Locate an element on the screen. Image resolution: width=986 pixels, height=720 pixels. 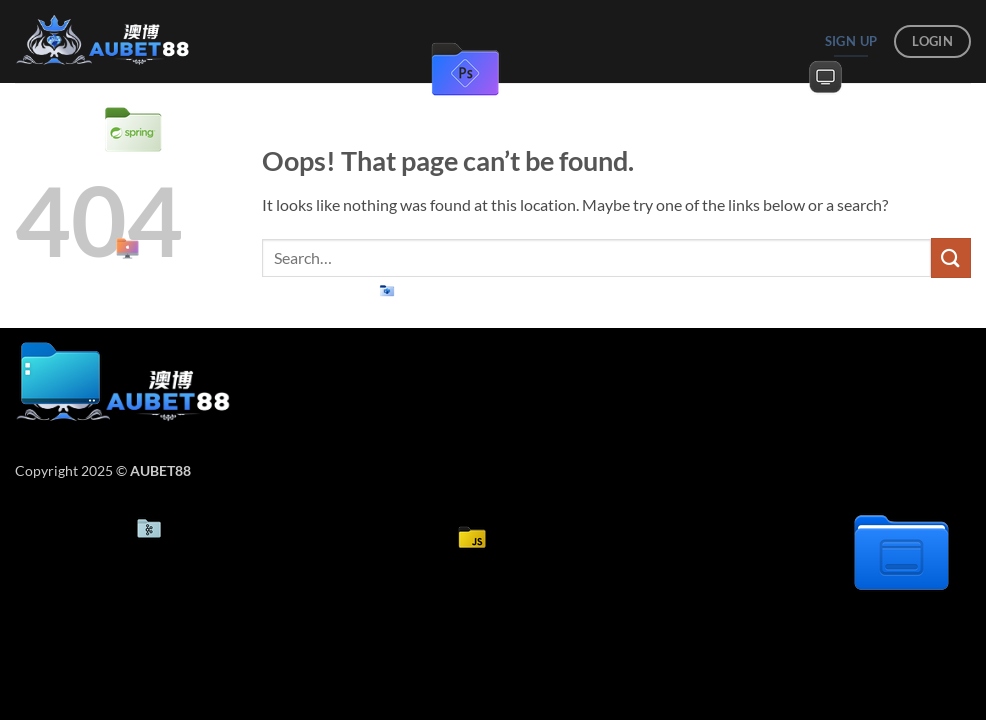
open folder containing Spring framework project files is located at coordinates (133, 131).